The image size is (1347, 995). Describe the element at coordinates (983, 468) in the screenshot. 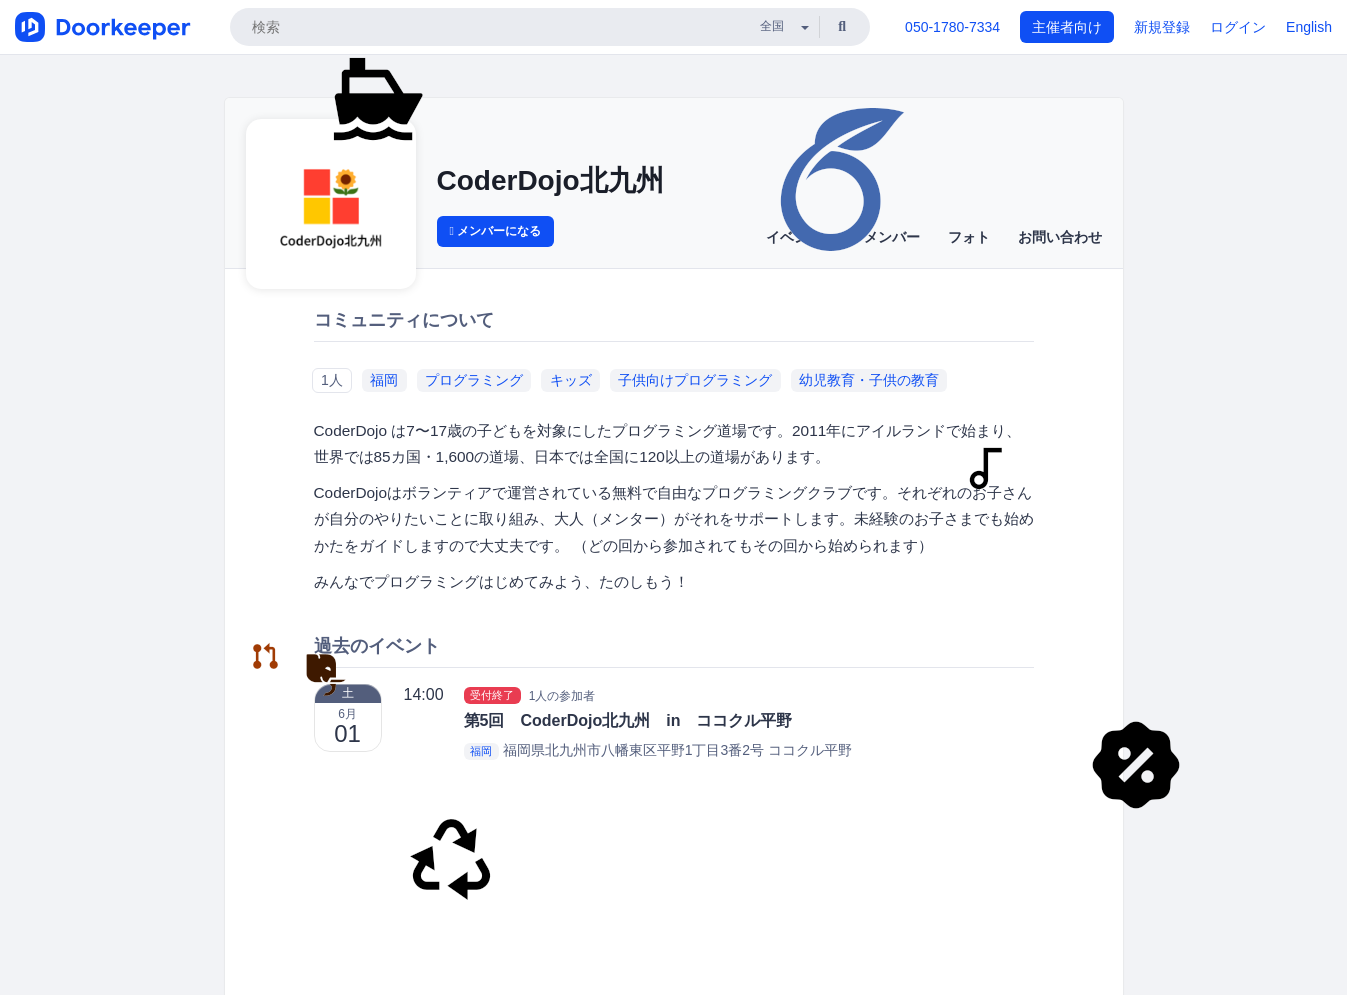

I see `access music library or audio files` at that location.